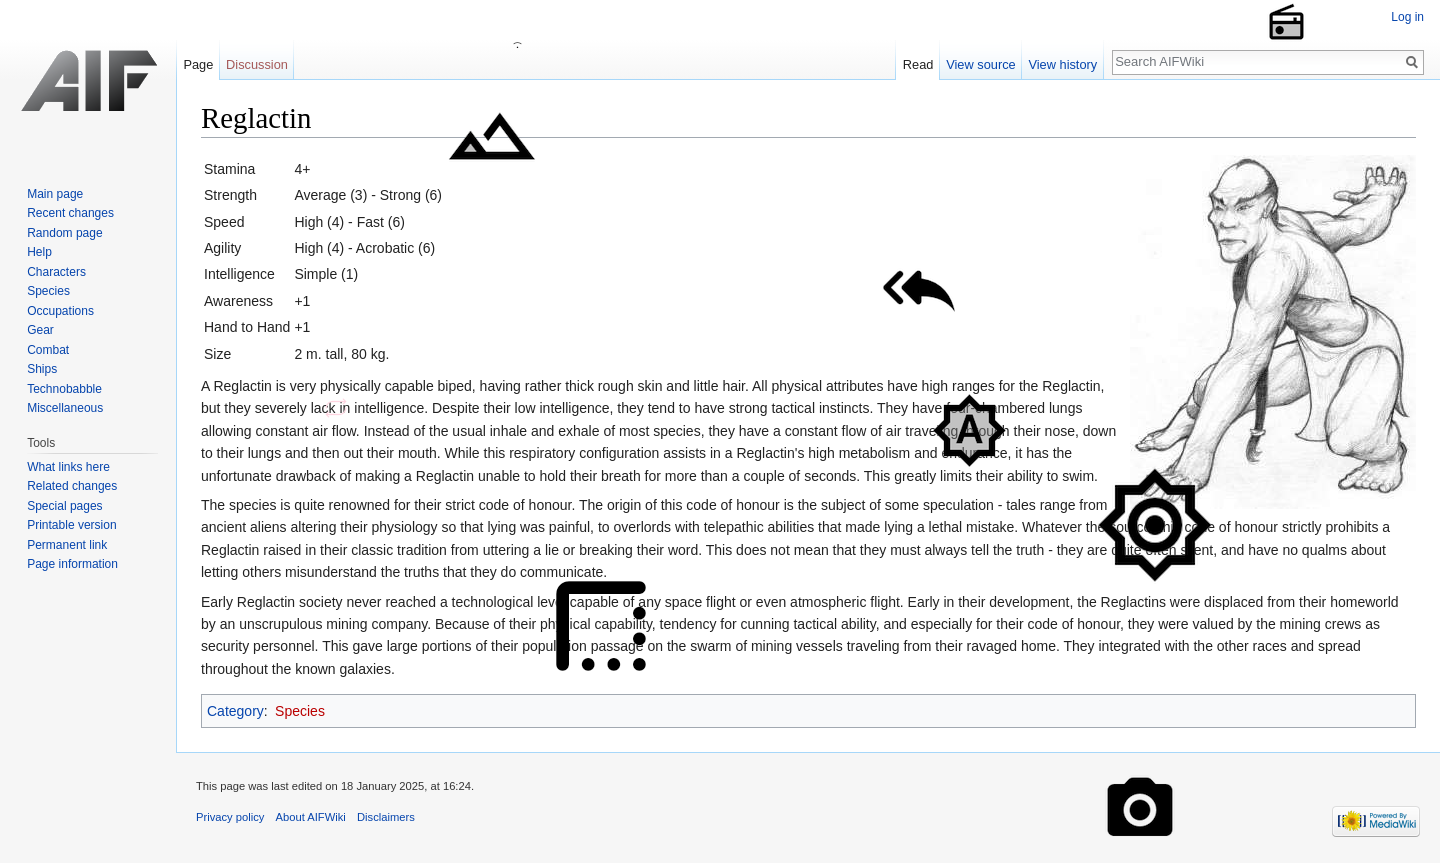 The image size is (1440, 863). I want to click on enable automatic brightness adjustment, so click(969, 430).